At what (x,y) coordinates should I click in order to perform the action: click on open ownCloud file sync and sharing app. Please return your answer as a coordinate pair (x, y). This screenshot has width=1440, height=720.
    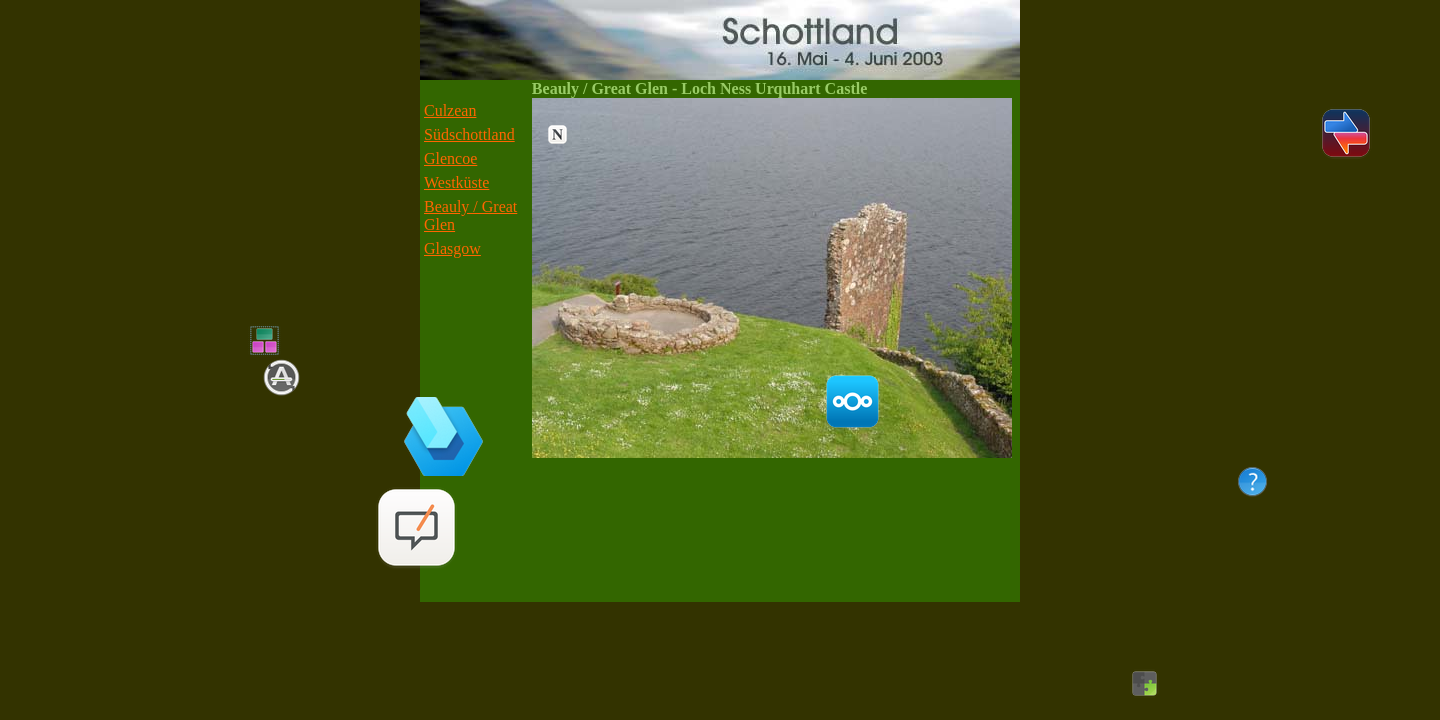
    Looking at the image, I should click on (852, 401).